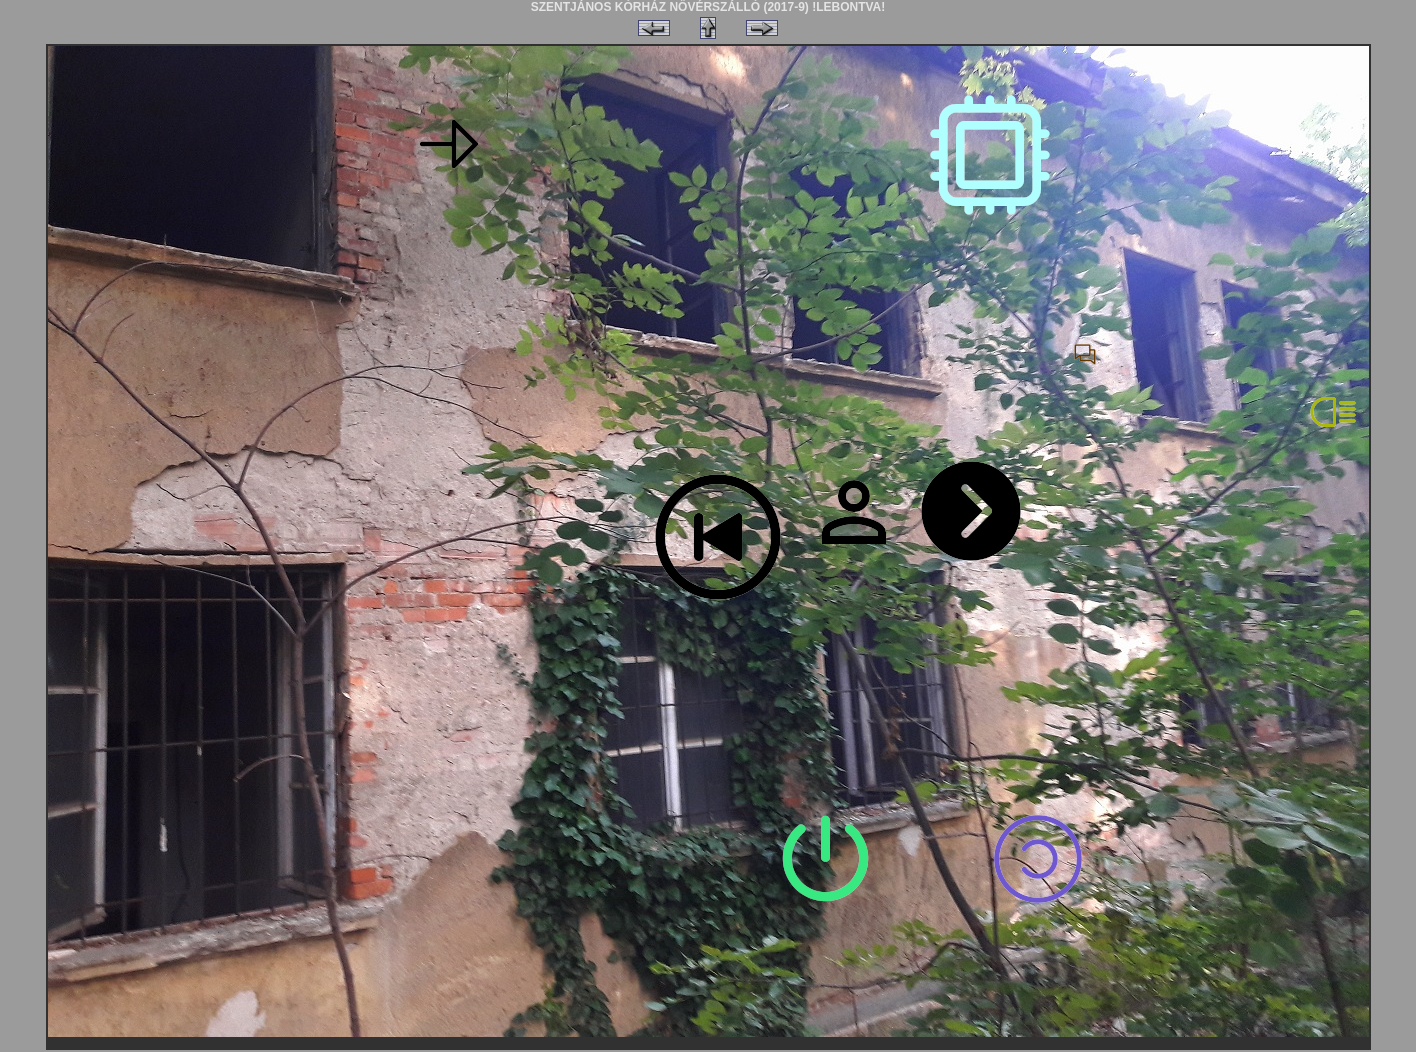 Image resolution: width=1416 pixels, height=1052 pixels. What do you see at coordinates (825, 858) in the screenshot?
I see `turn off or shut down the device` at bounding box center [825, 858].